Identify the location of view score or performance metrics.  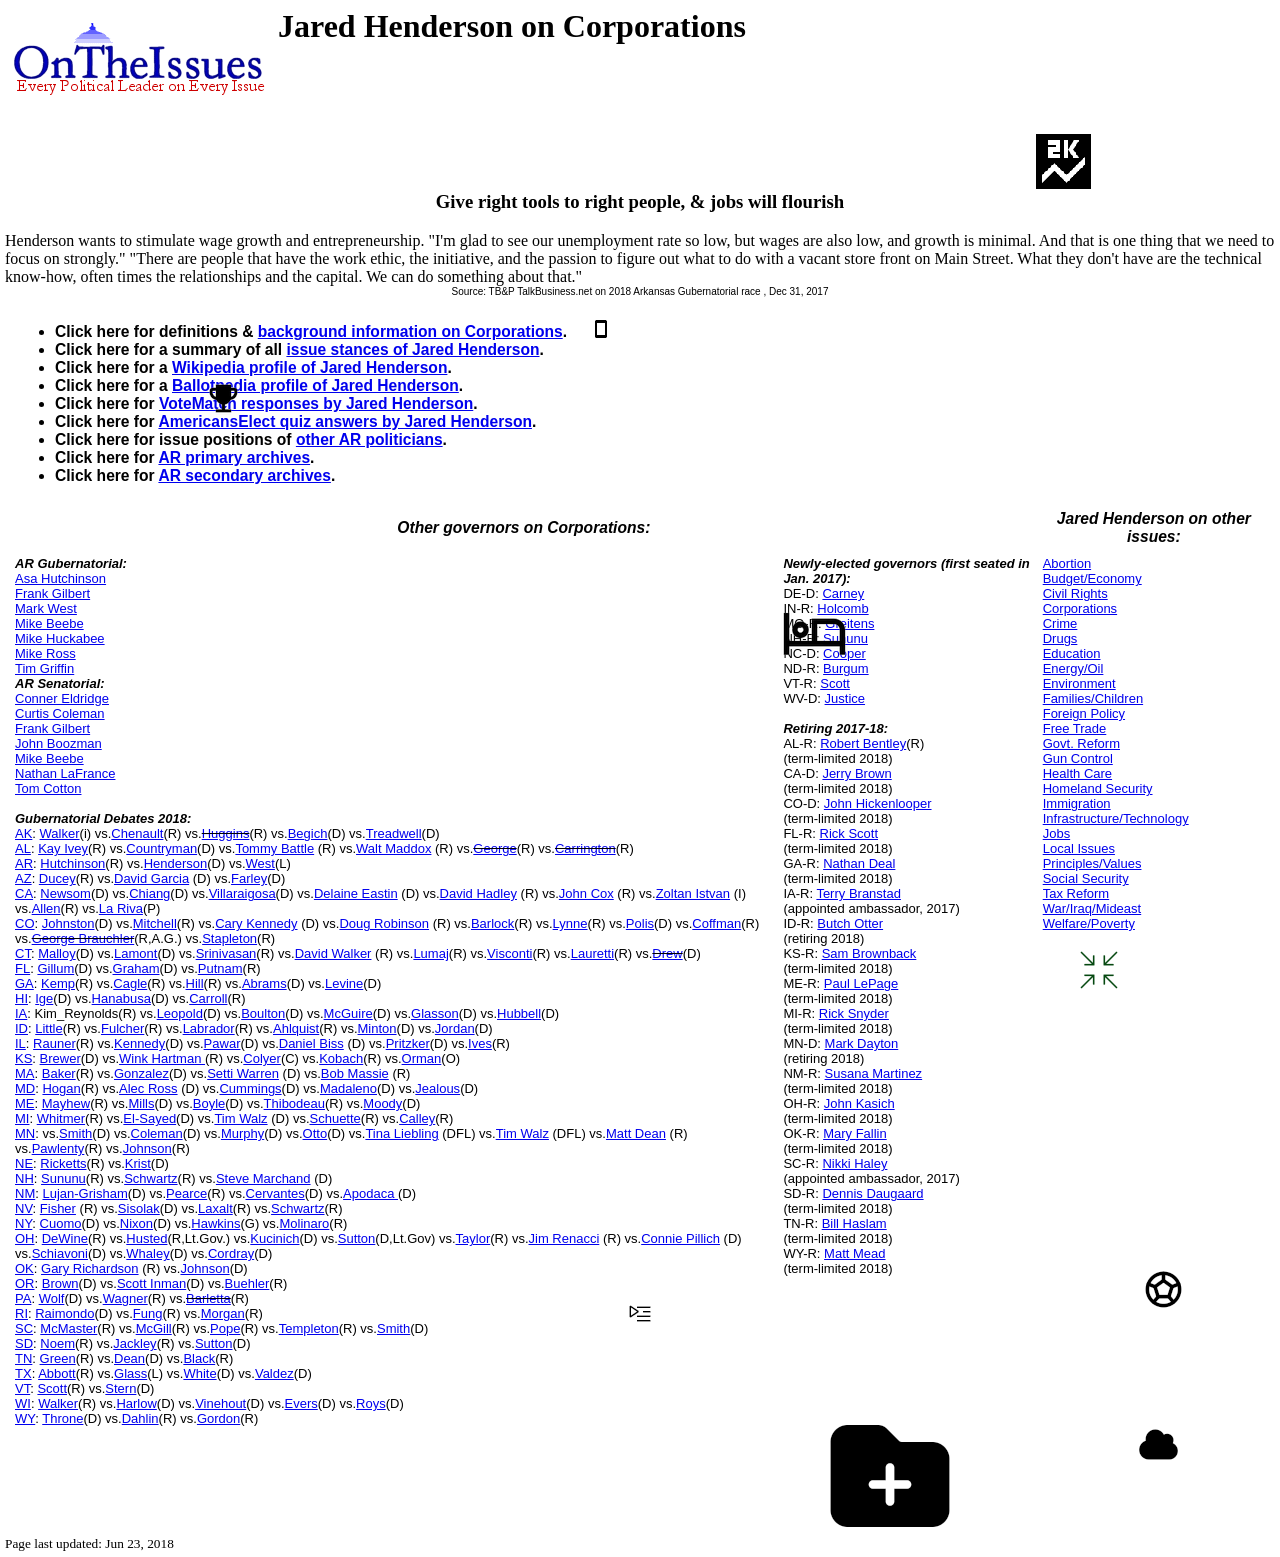
(1063, 161).